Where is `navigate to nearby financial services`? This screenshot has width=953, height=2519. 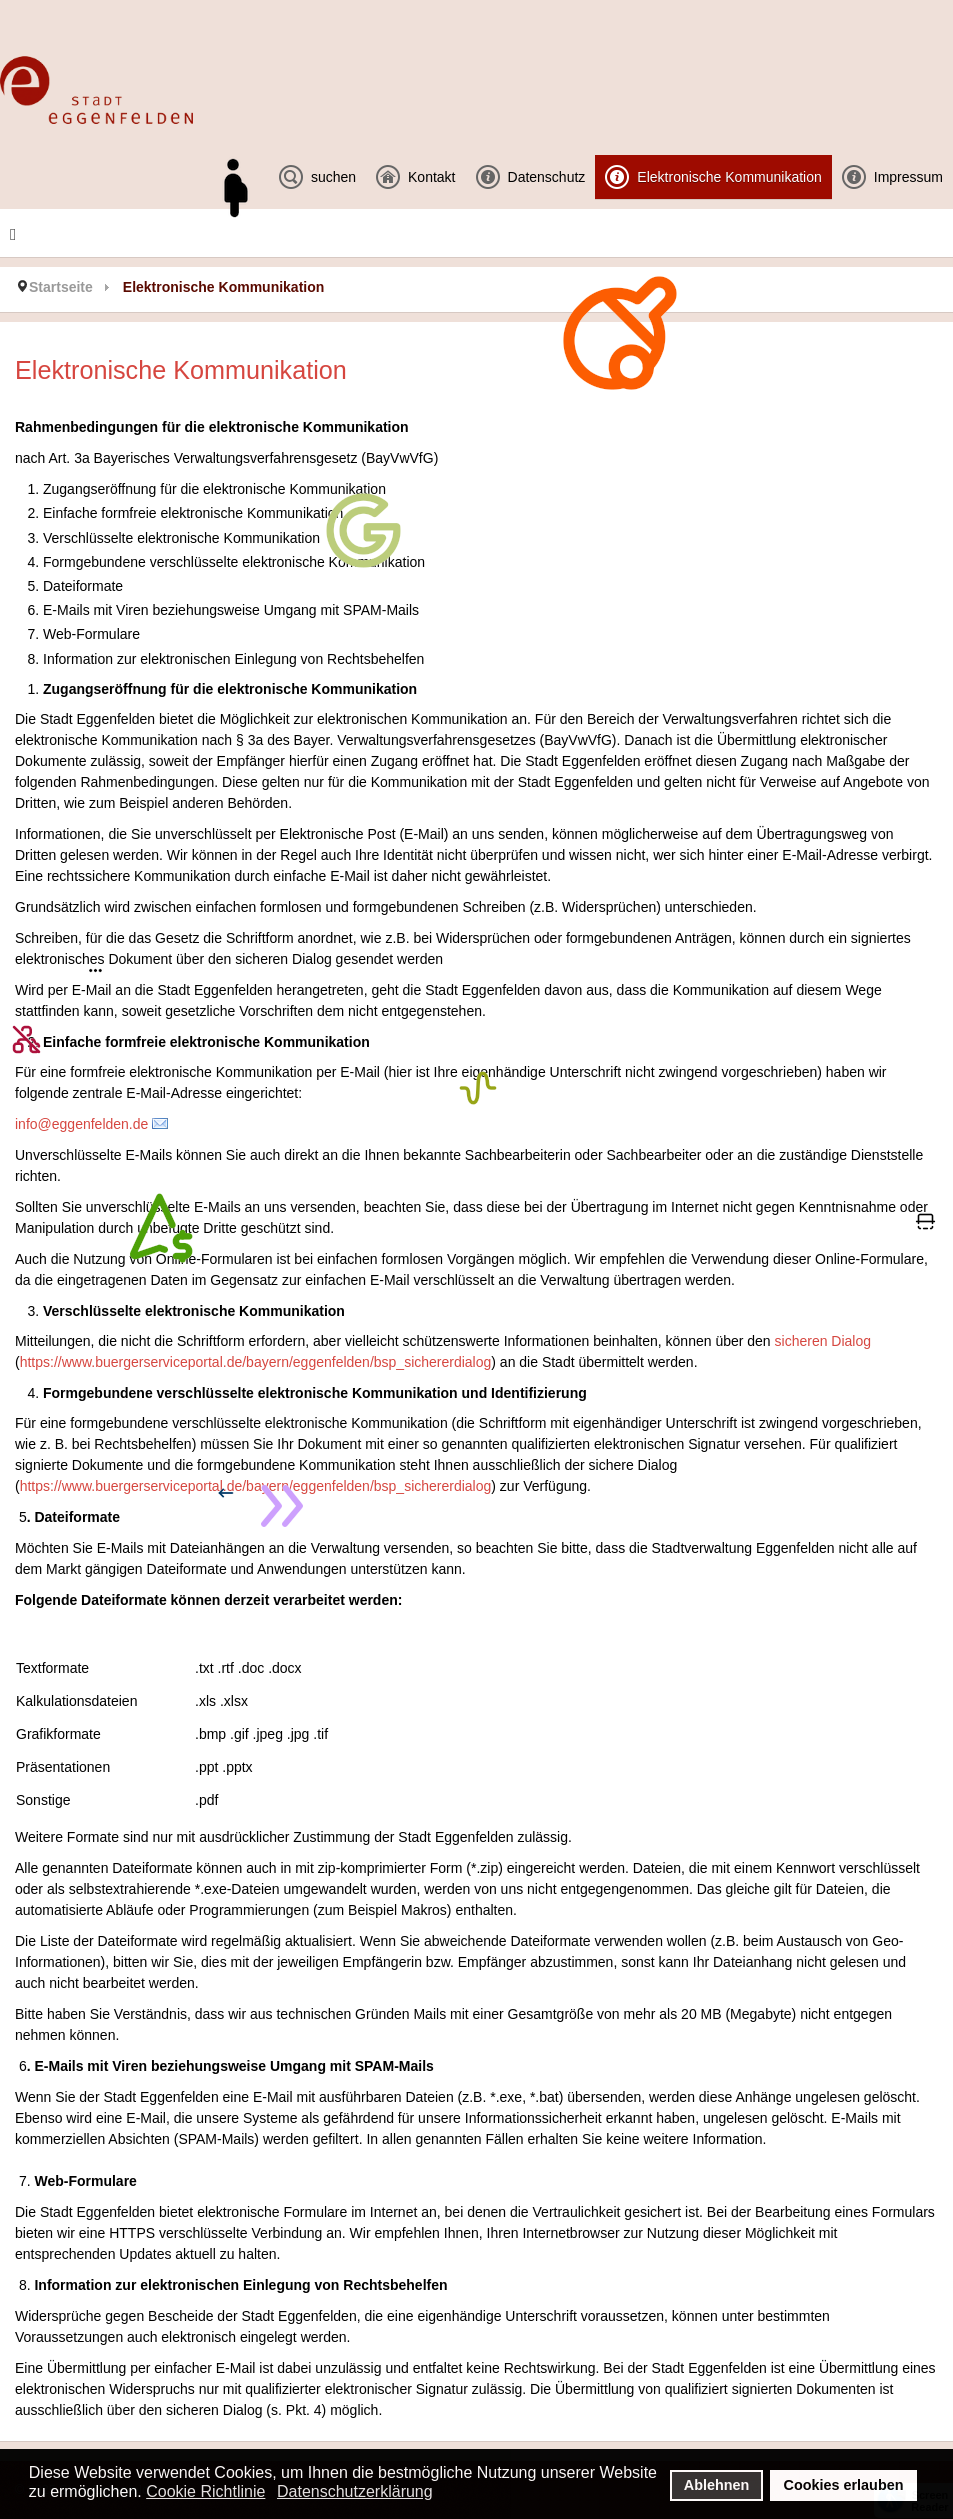 navigate to nearby financial services is located at coordinates (159, 1226).